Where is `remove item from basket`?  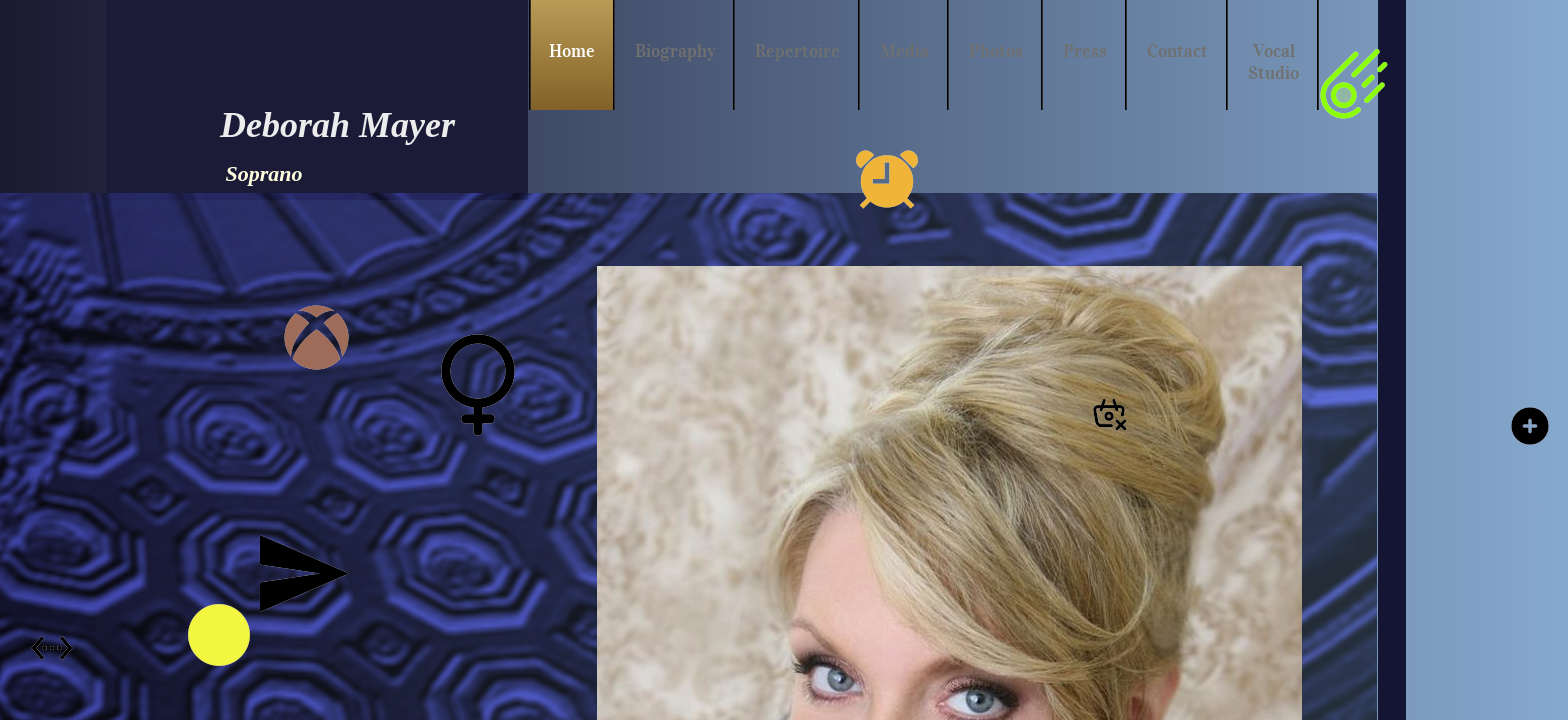
remove item from basket is located at coordinates (1109, 413).